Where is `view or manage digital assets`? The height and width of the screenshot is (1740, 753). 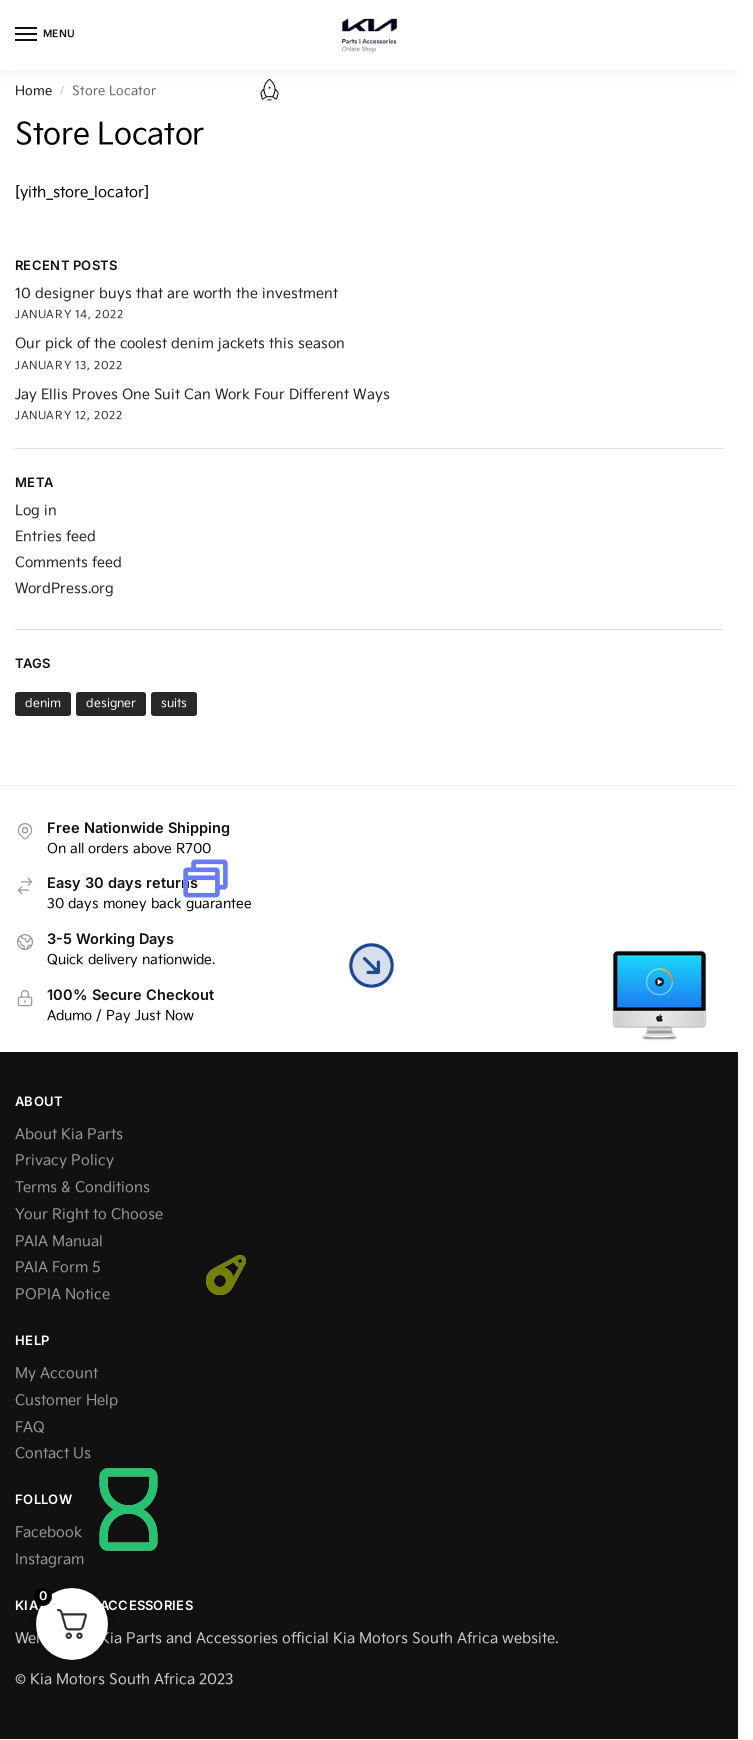 view or manage digital assets is located at coordinates (226, 1275).